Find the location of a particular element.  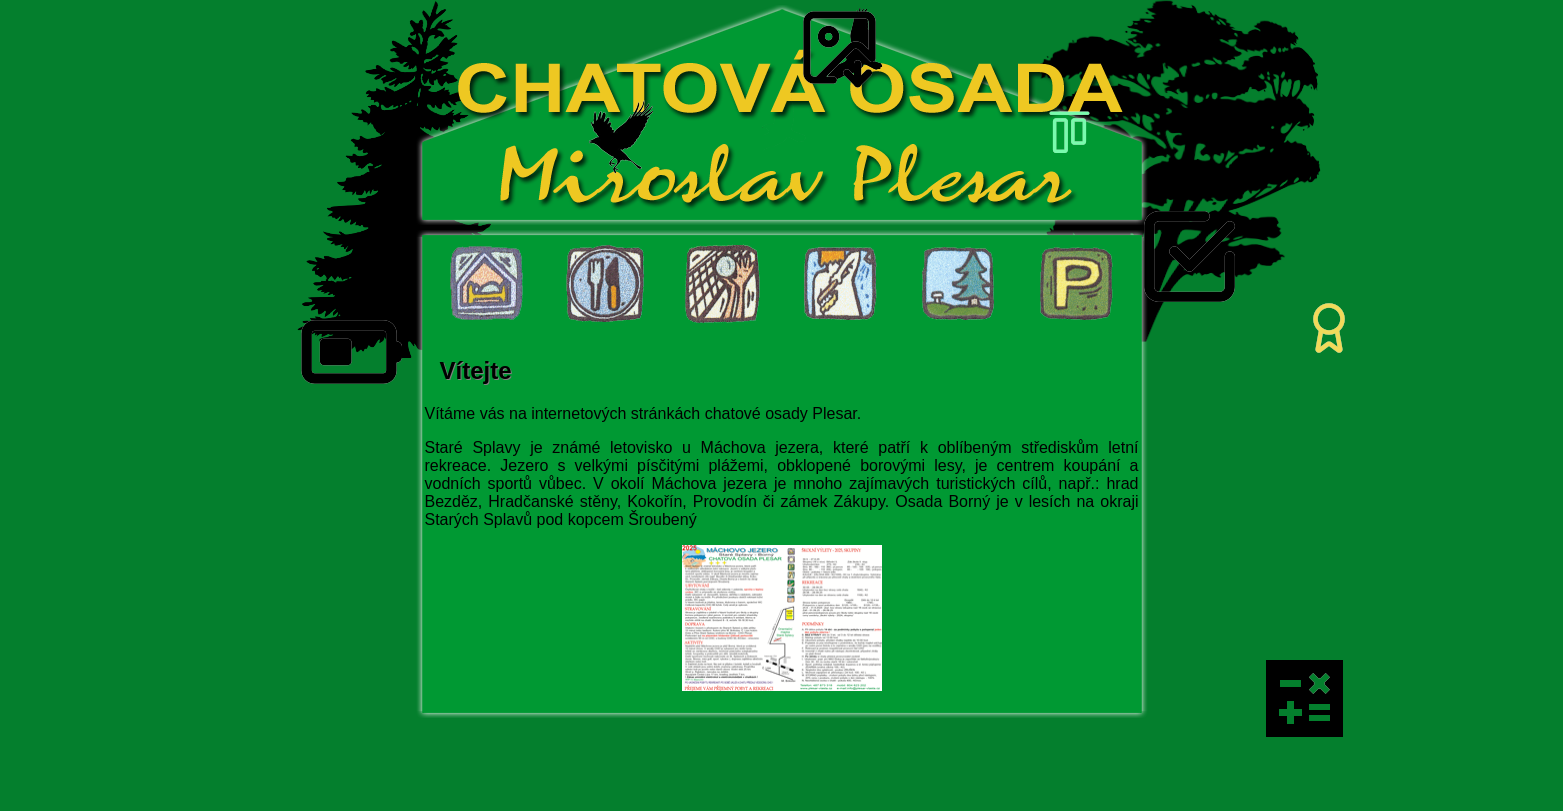

download image is located at coordinates (839, 47).